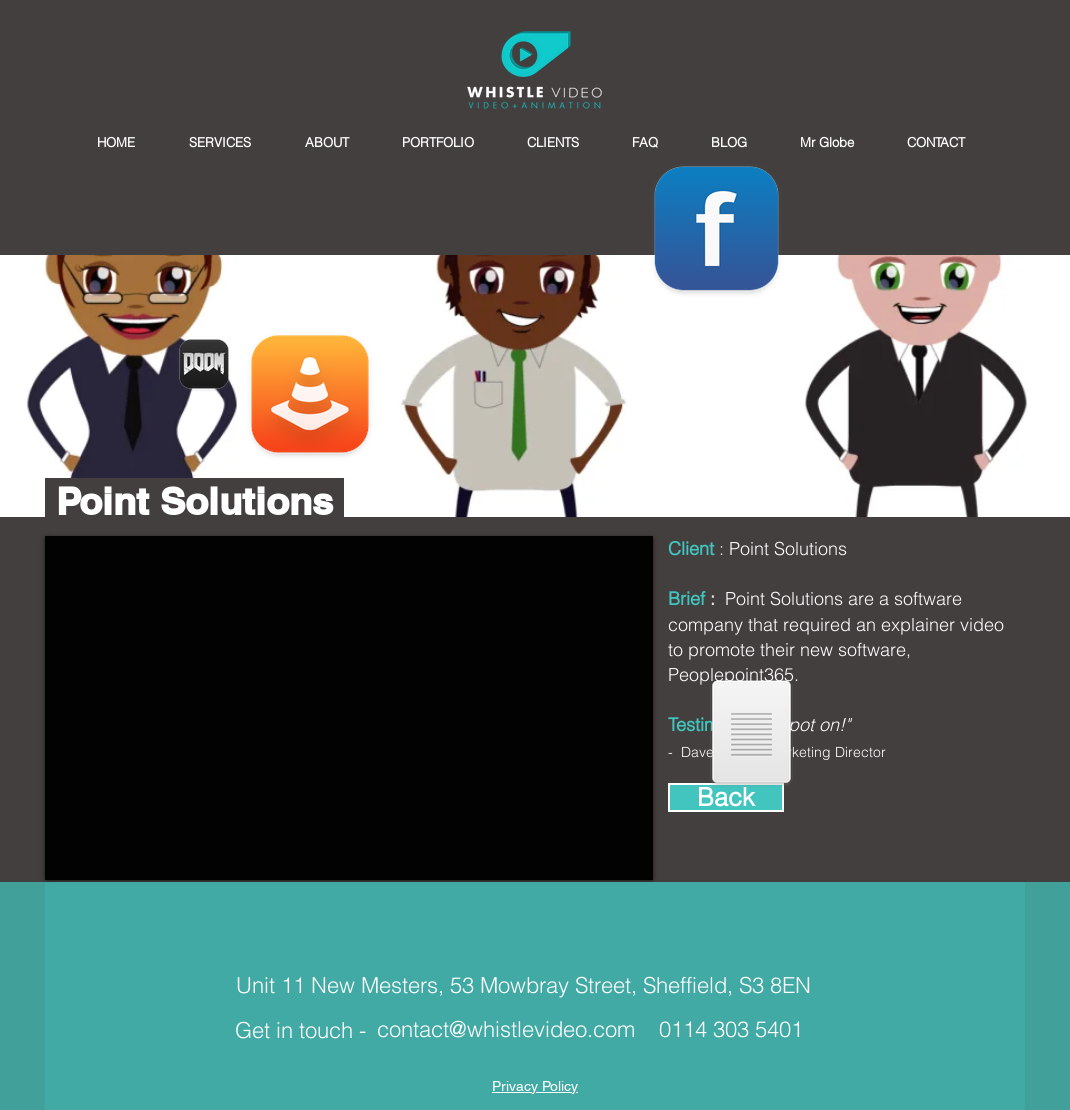  What do you see at coordinates (716, 228) in the screenshot?
I see `open facebook in browser` at bounding box center [716, 228].